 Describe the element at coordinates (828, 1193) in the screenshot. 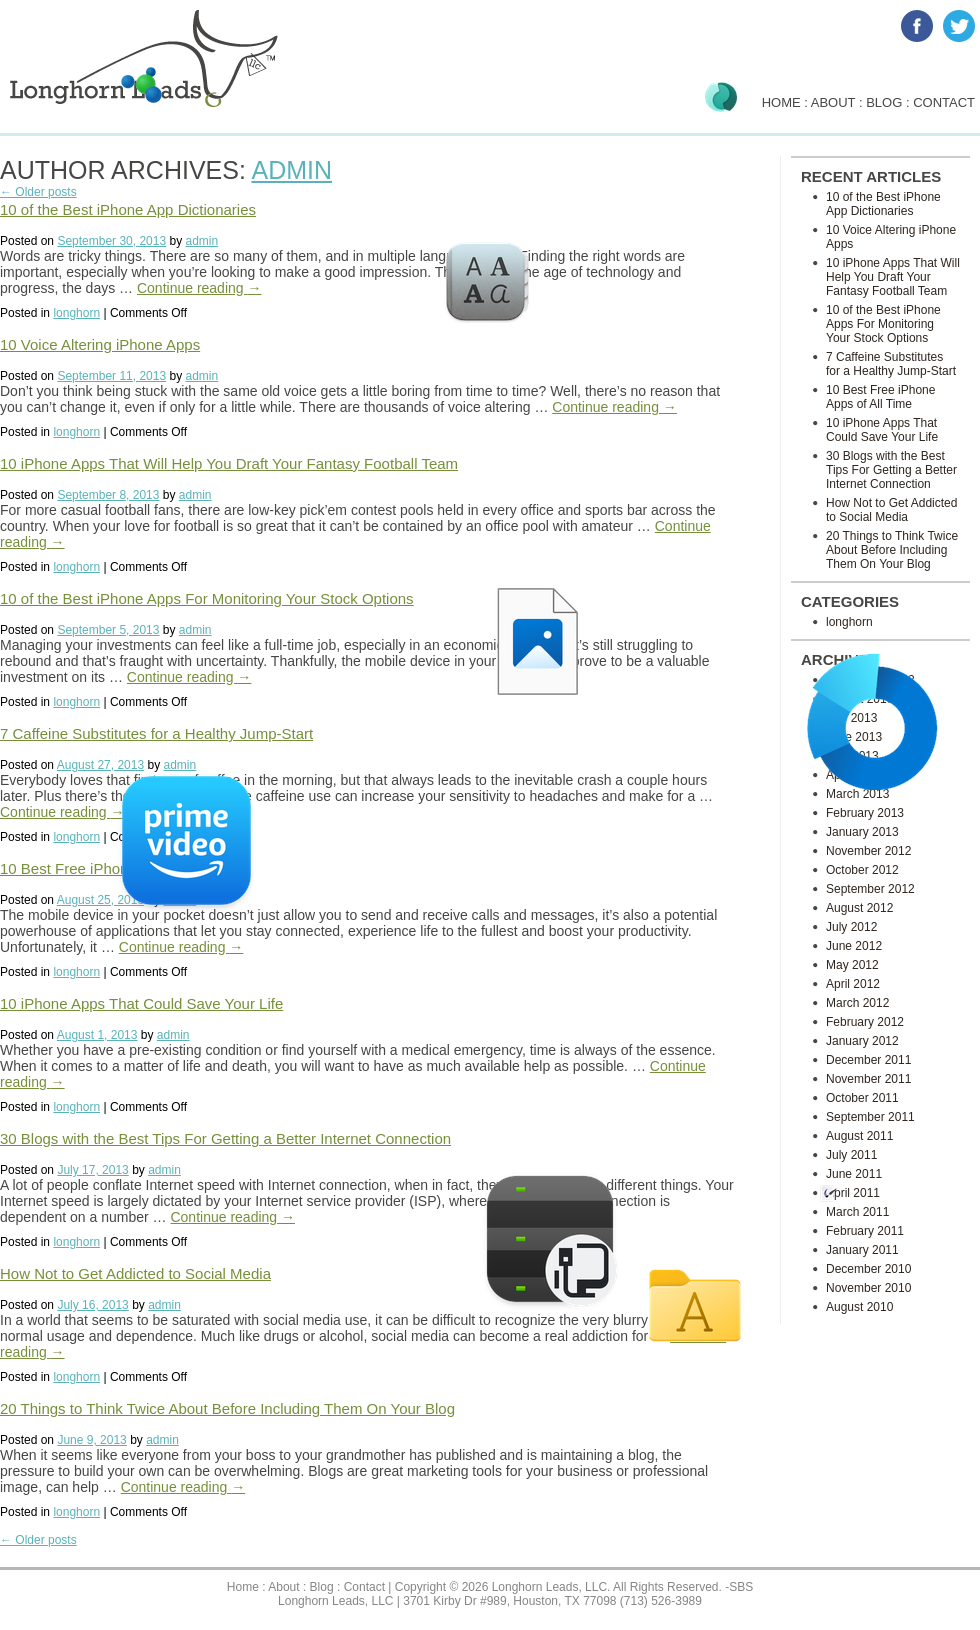

I see `create a new application or software project` at that location.